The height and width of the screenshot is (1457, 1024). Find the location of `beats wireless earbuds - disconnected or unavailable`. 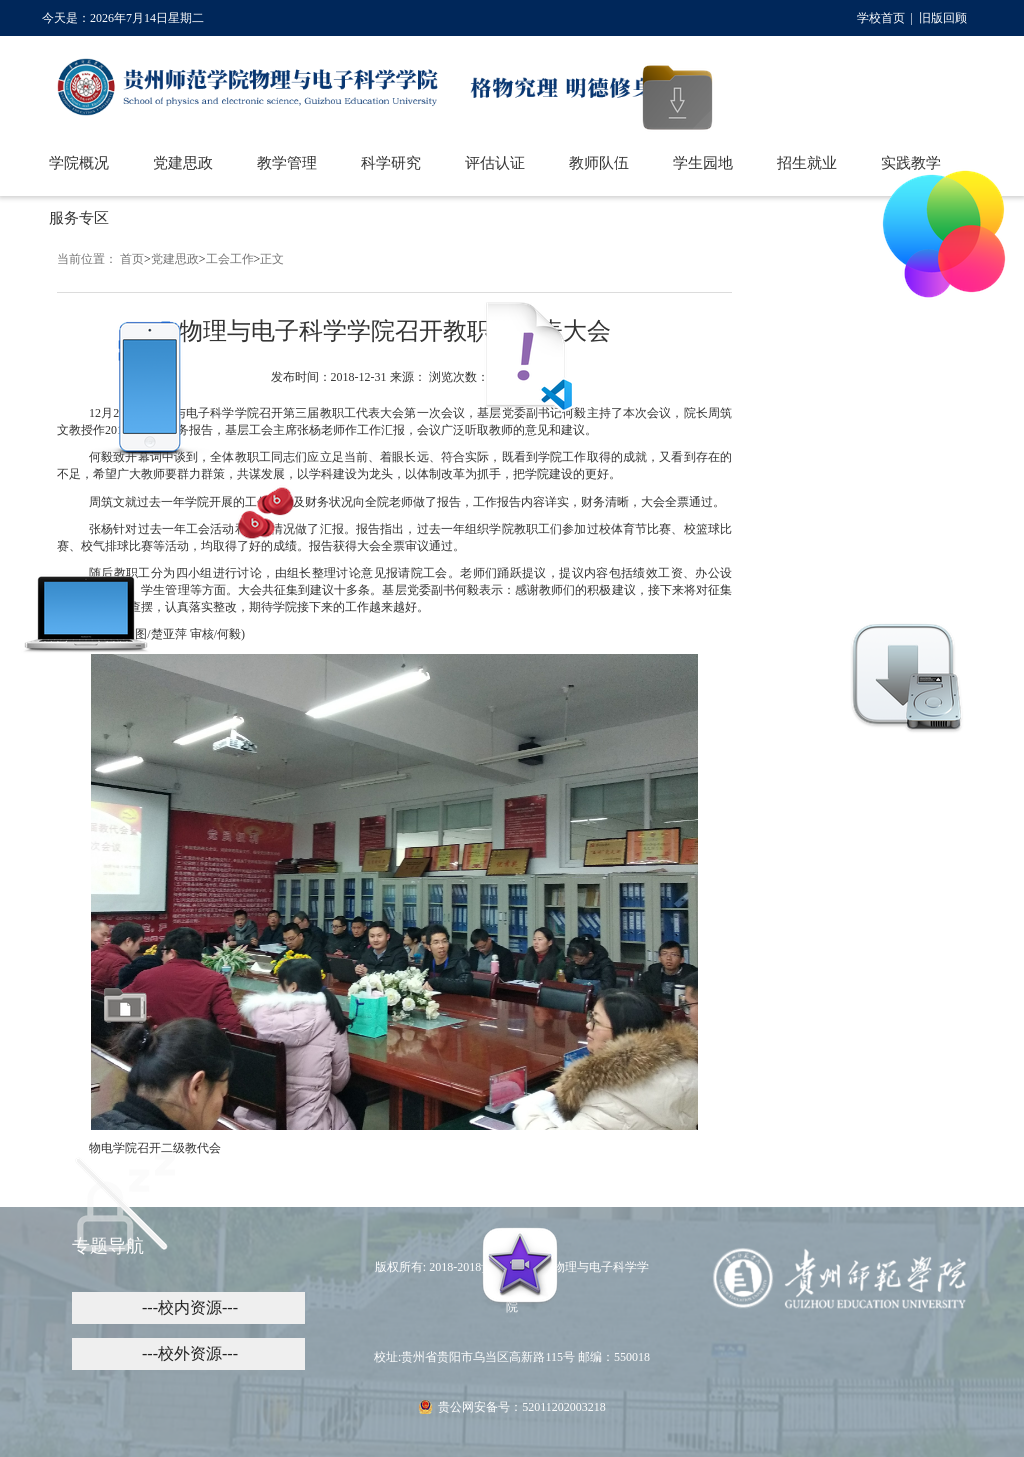

beats wireless earbuds - disconnected or unavailable is located at coordinates (266, 513).